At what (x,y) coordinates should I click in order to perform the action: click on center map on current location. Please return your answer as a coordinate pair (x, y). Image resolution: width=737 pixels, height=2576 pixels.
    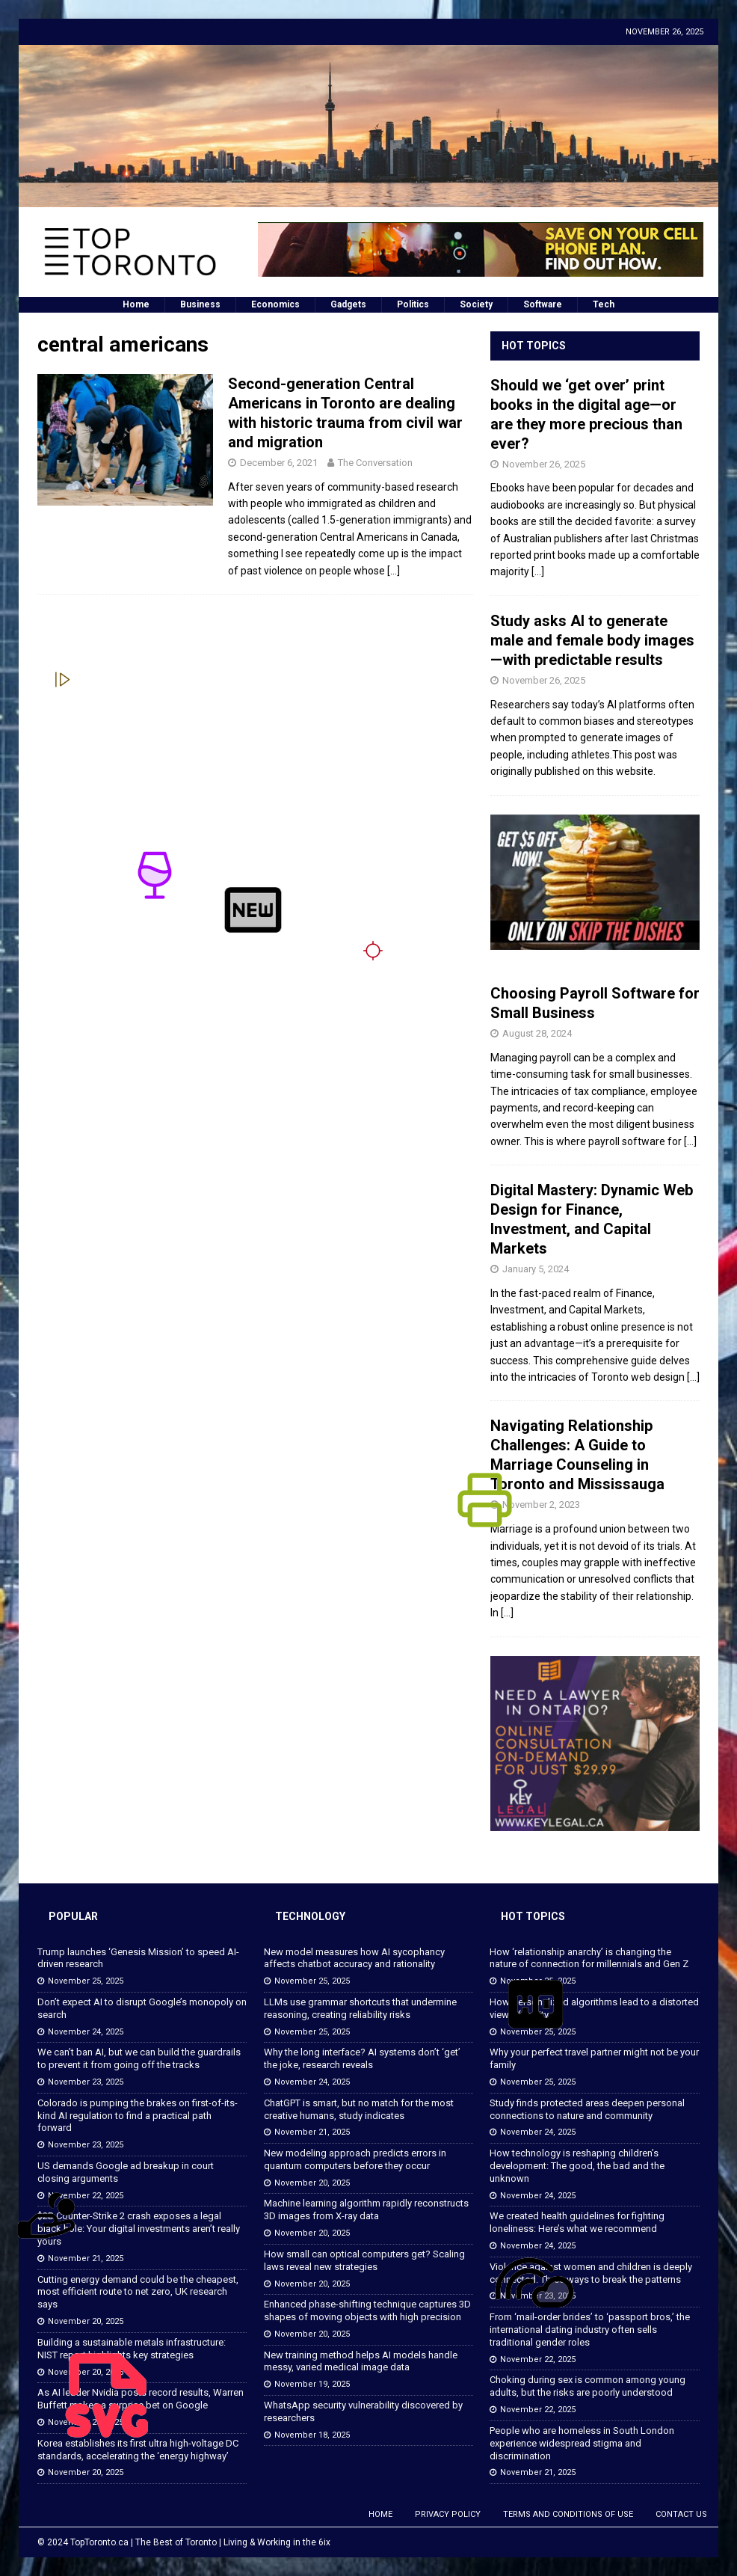
    Looking at the image, I should click on (373, 951).